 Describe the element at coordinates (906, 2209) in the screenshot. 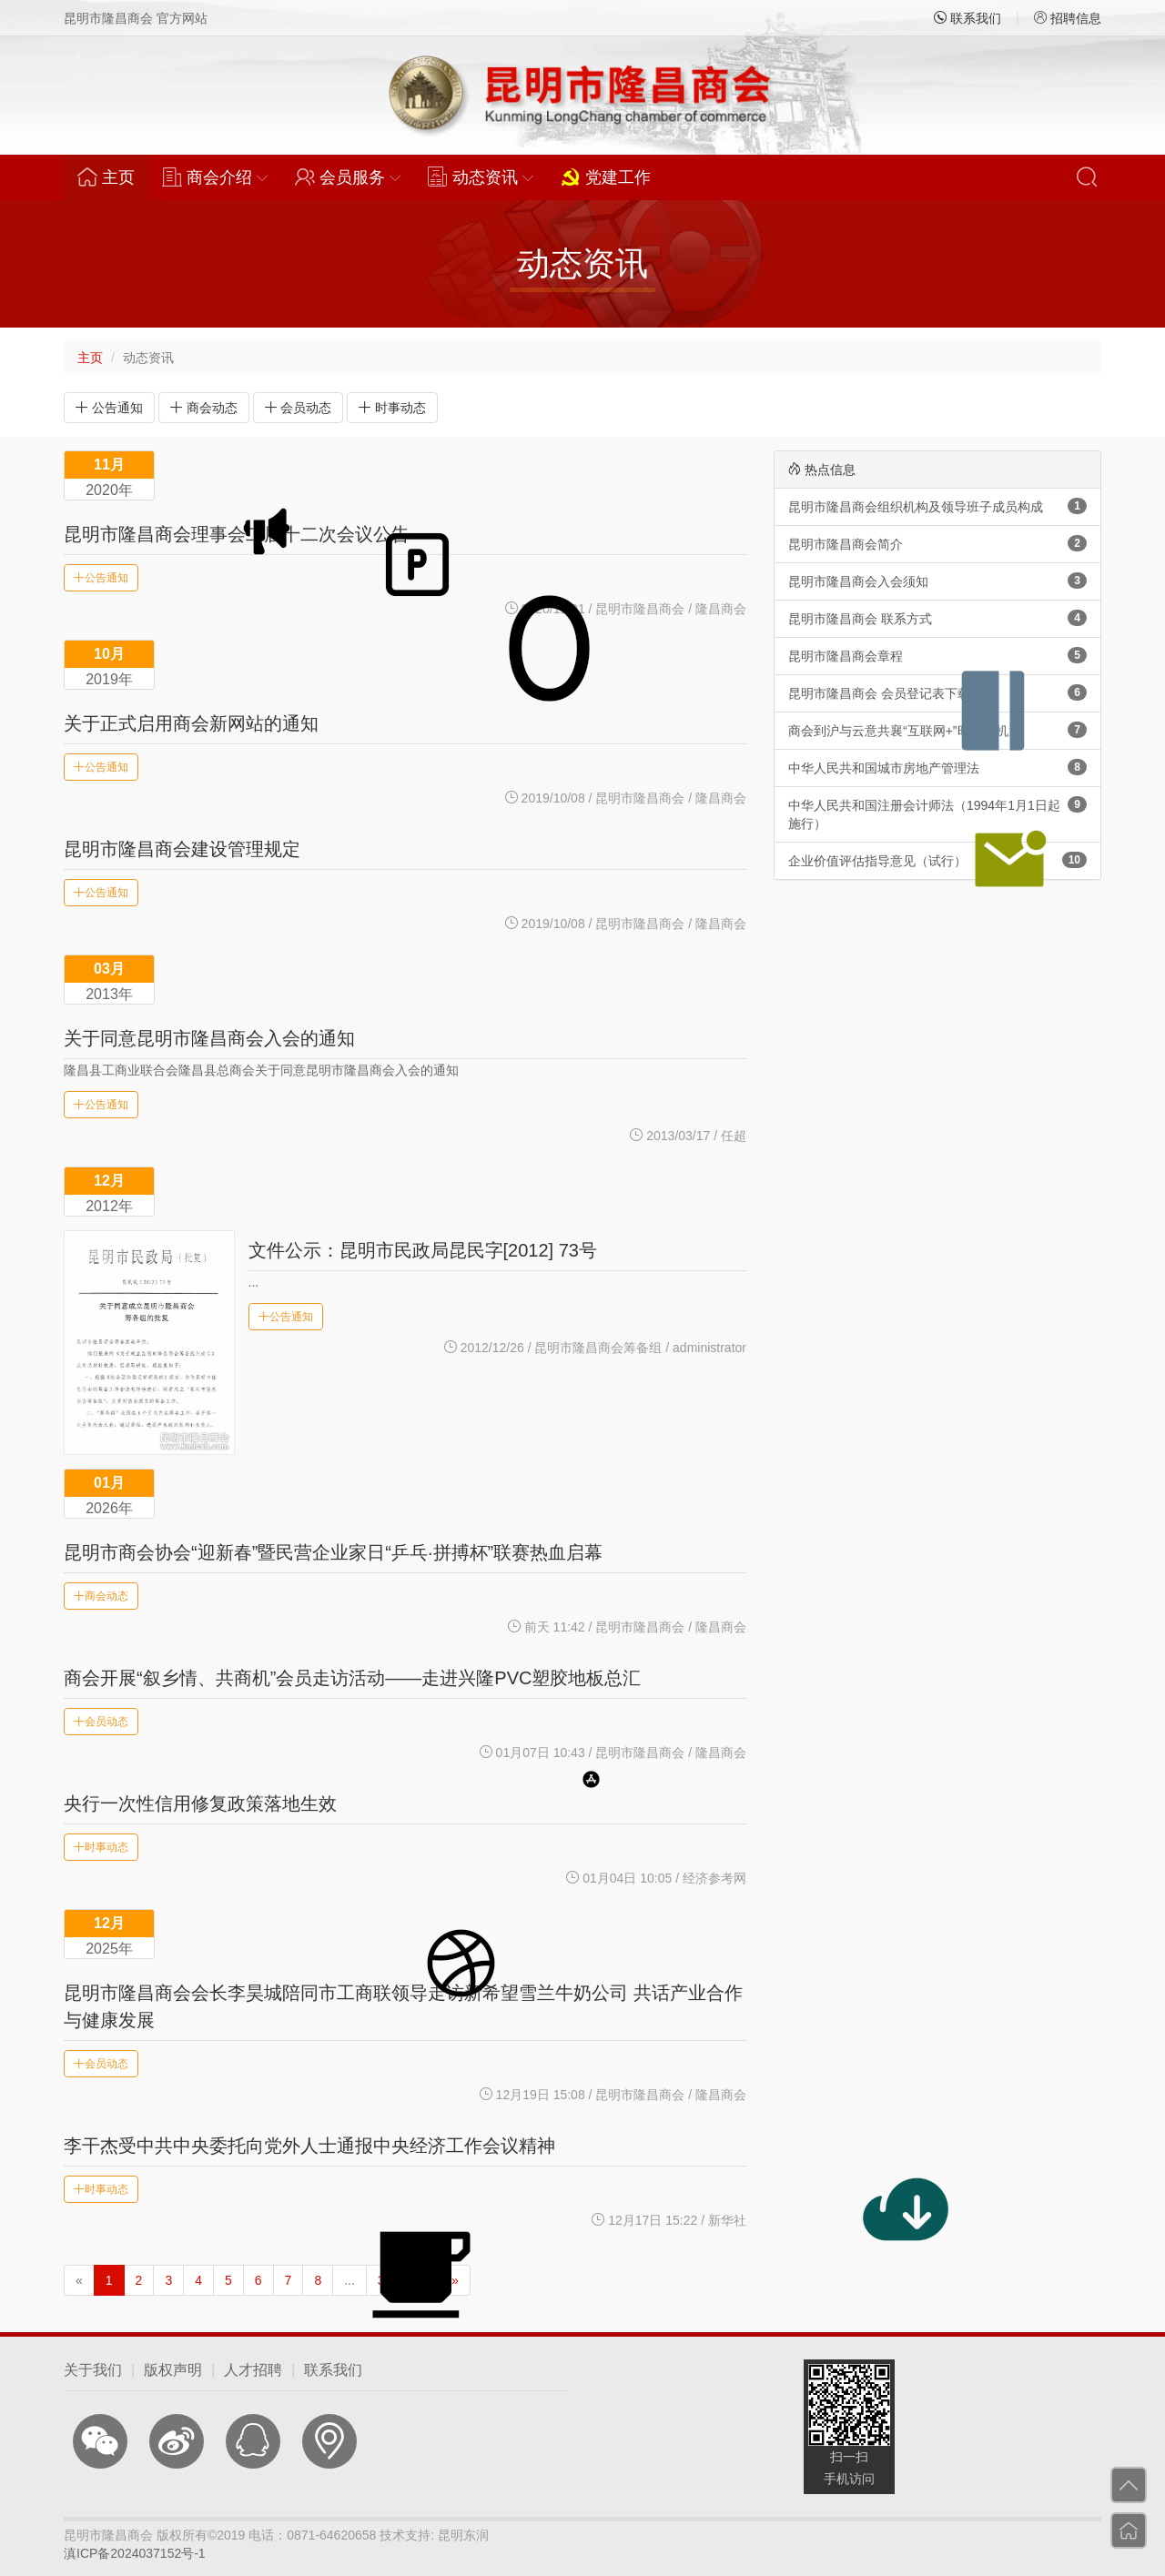

I see `download from the cloud` at that location.